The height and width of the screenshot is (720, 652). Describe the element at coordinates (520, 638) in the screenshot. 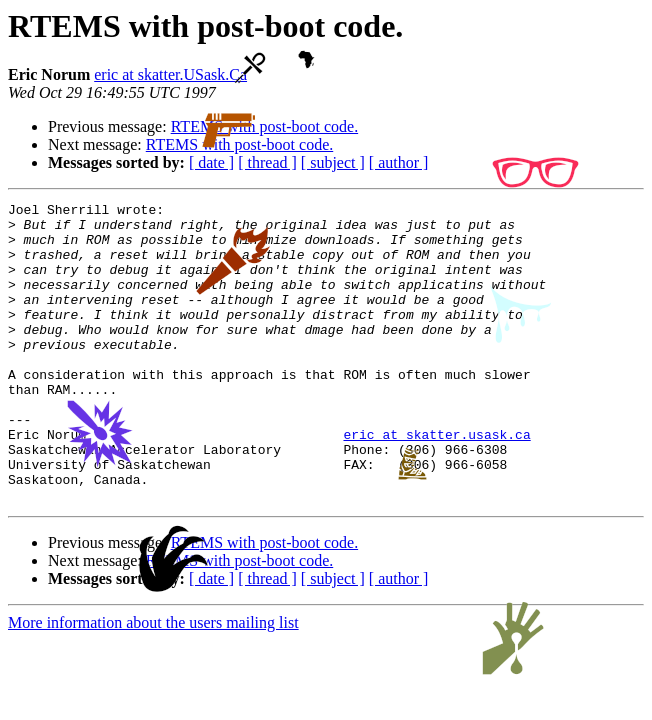

I see `indicates a stigmata or sacred wound status effect` at that location.